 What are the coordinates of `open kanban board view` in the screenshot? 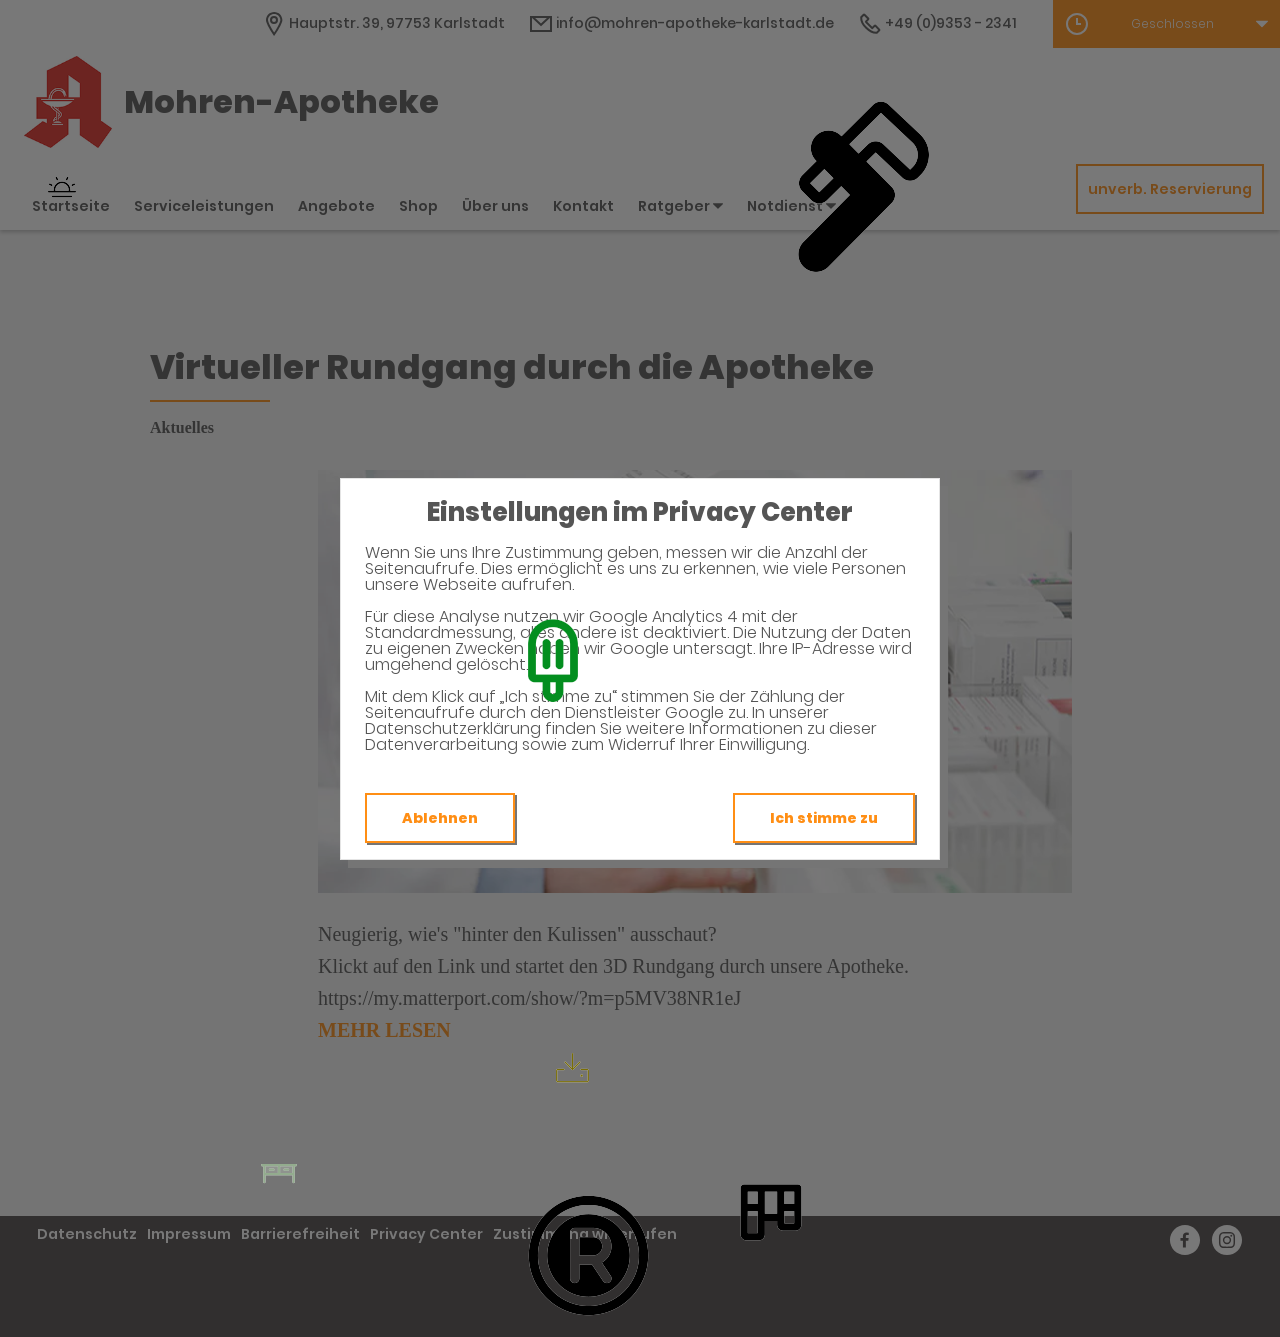 It's located at (771, 1210).